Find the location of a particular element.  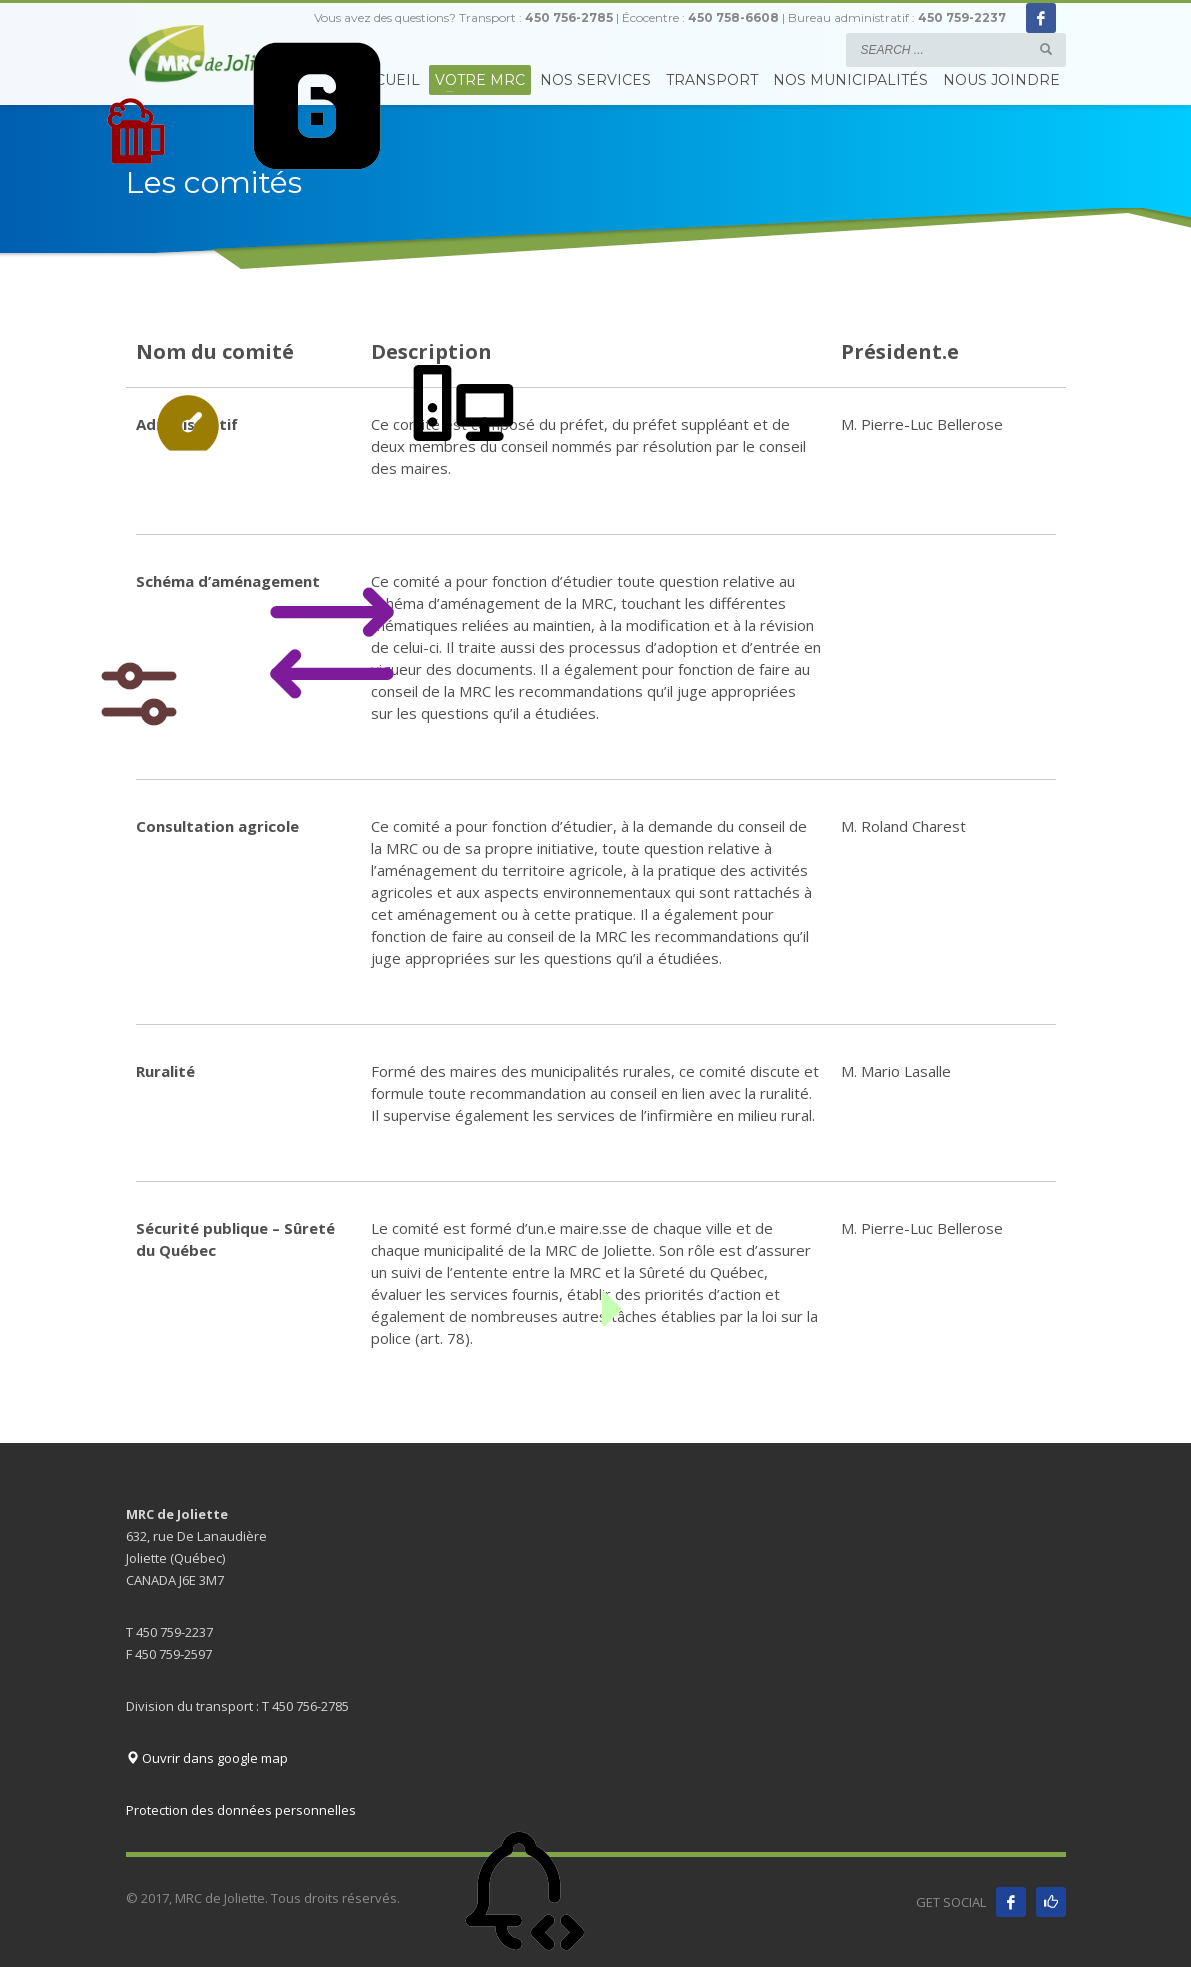

indicates step 6 in a numbered sequence is located at coordinates (317, 106).